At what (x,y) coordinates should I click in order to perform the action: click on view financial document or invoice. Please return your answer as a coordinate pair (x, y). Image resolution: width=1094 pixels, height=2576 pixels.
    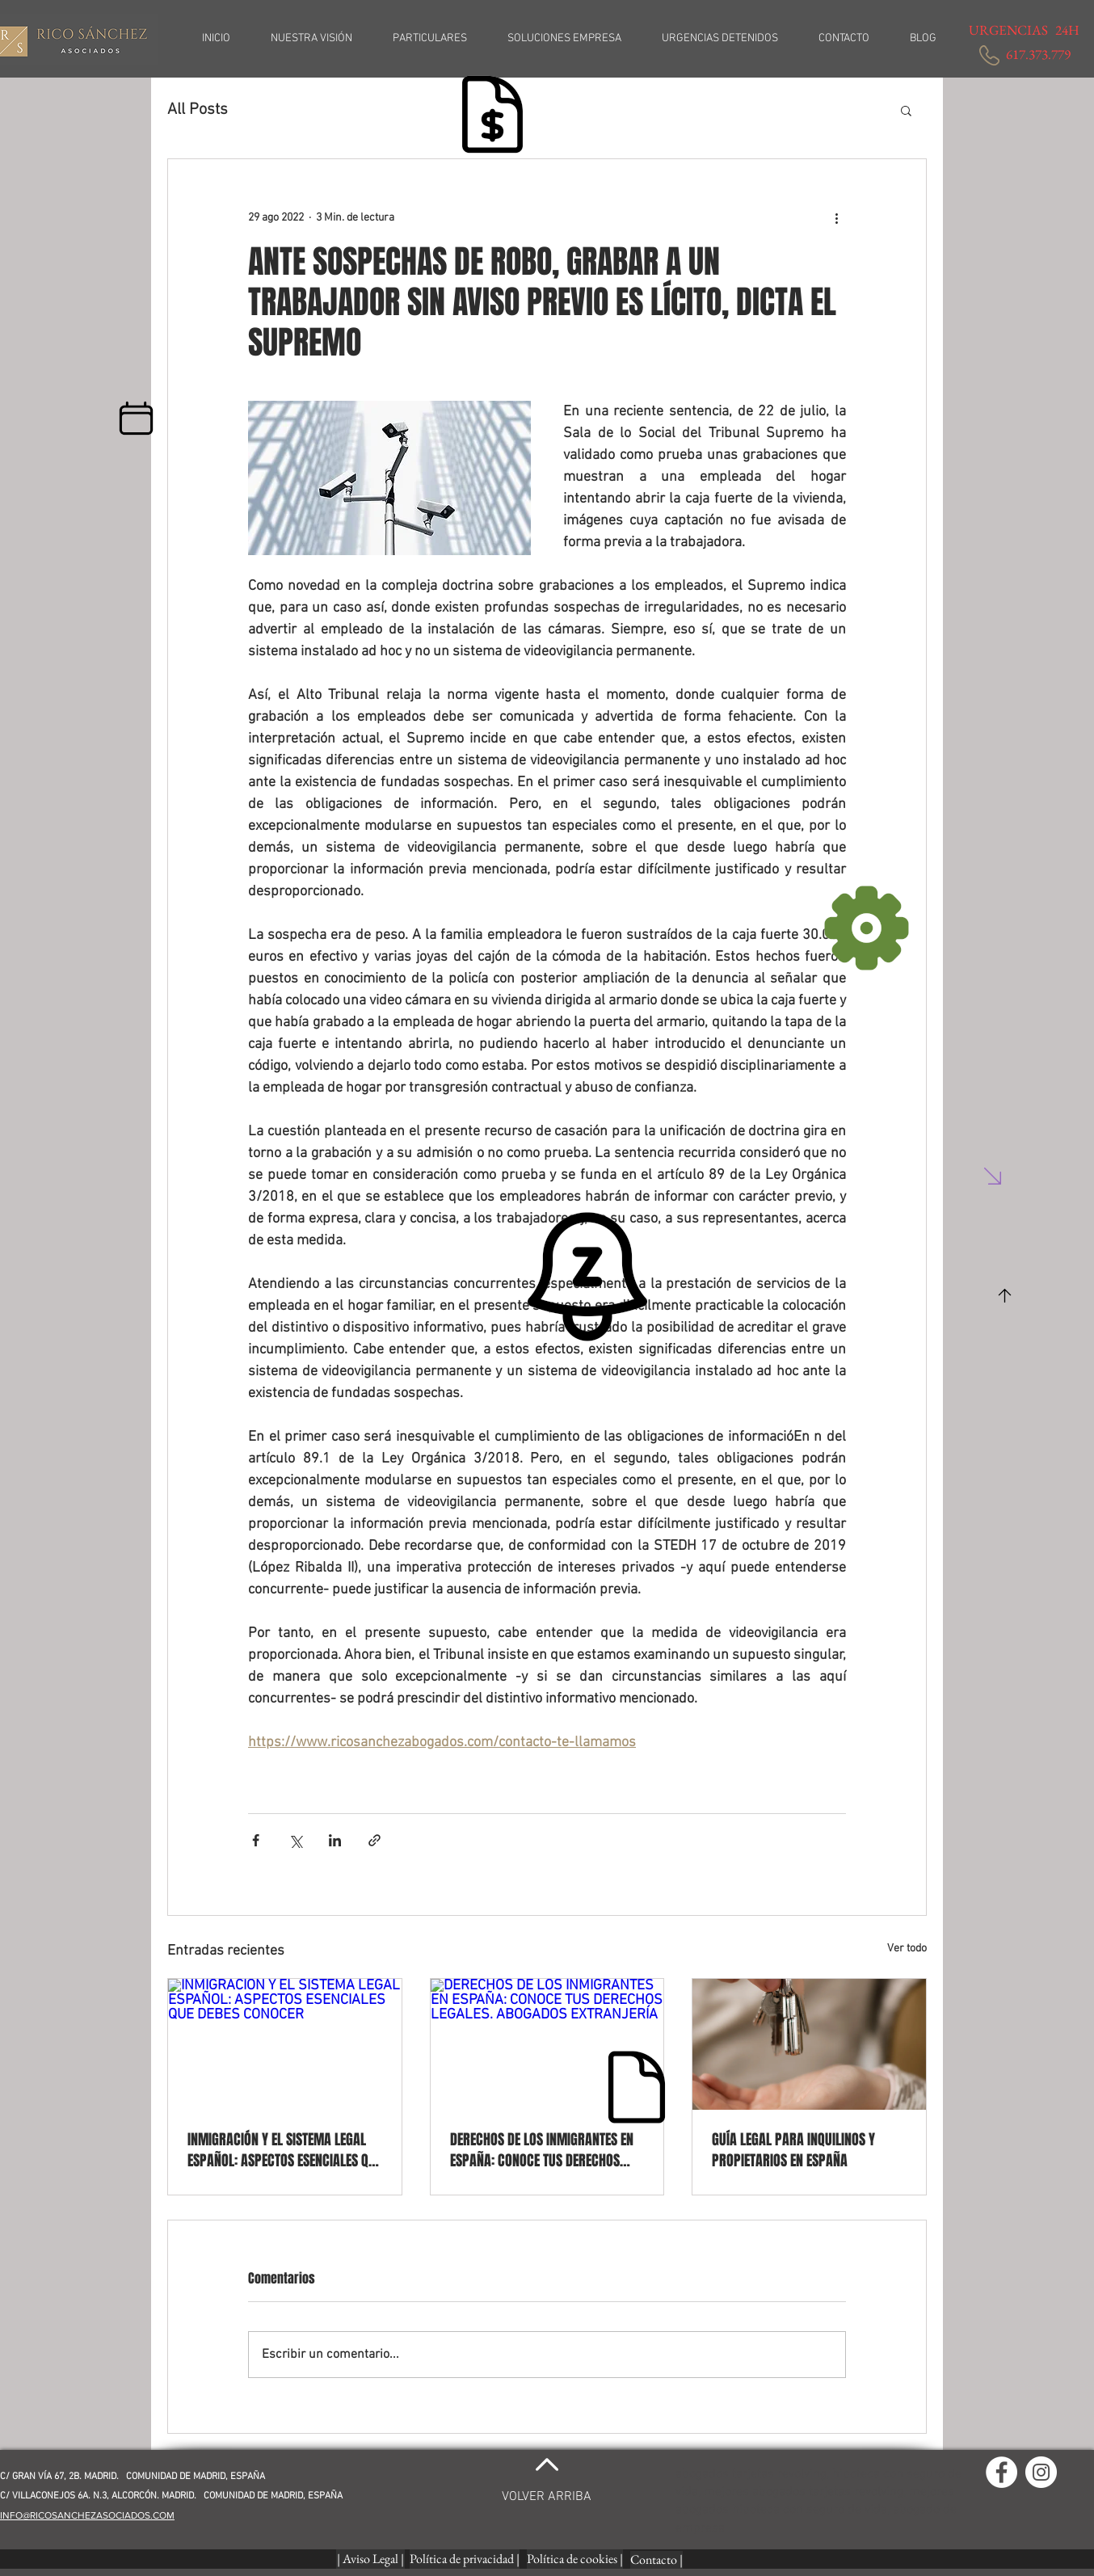
    Looking at the image, I should click on (492, 114).